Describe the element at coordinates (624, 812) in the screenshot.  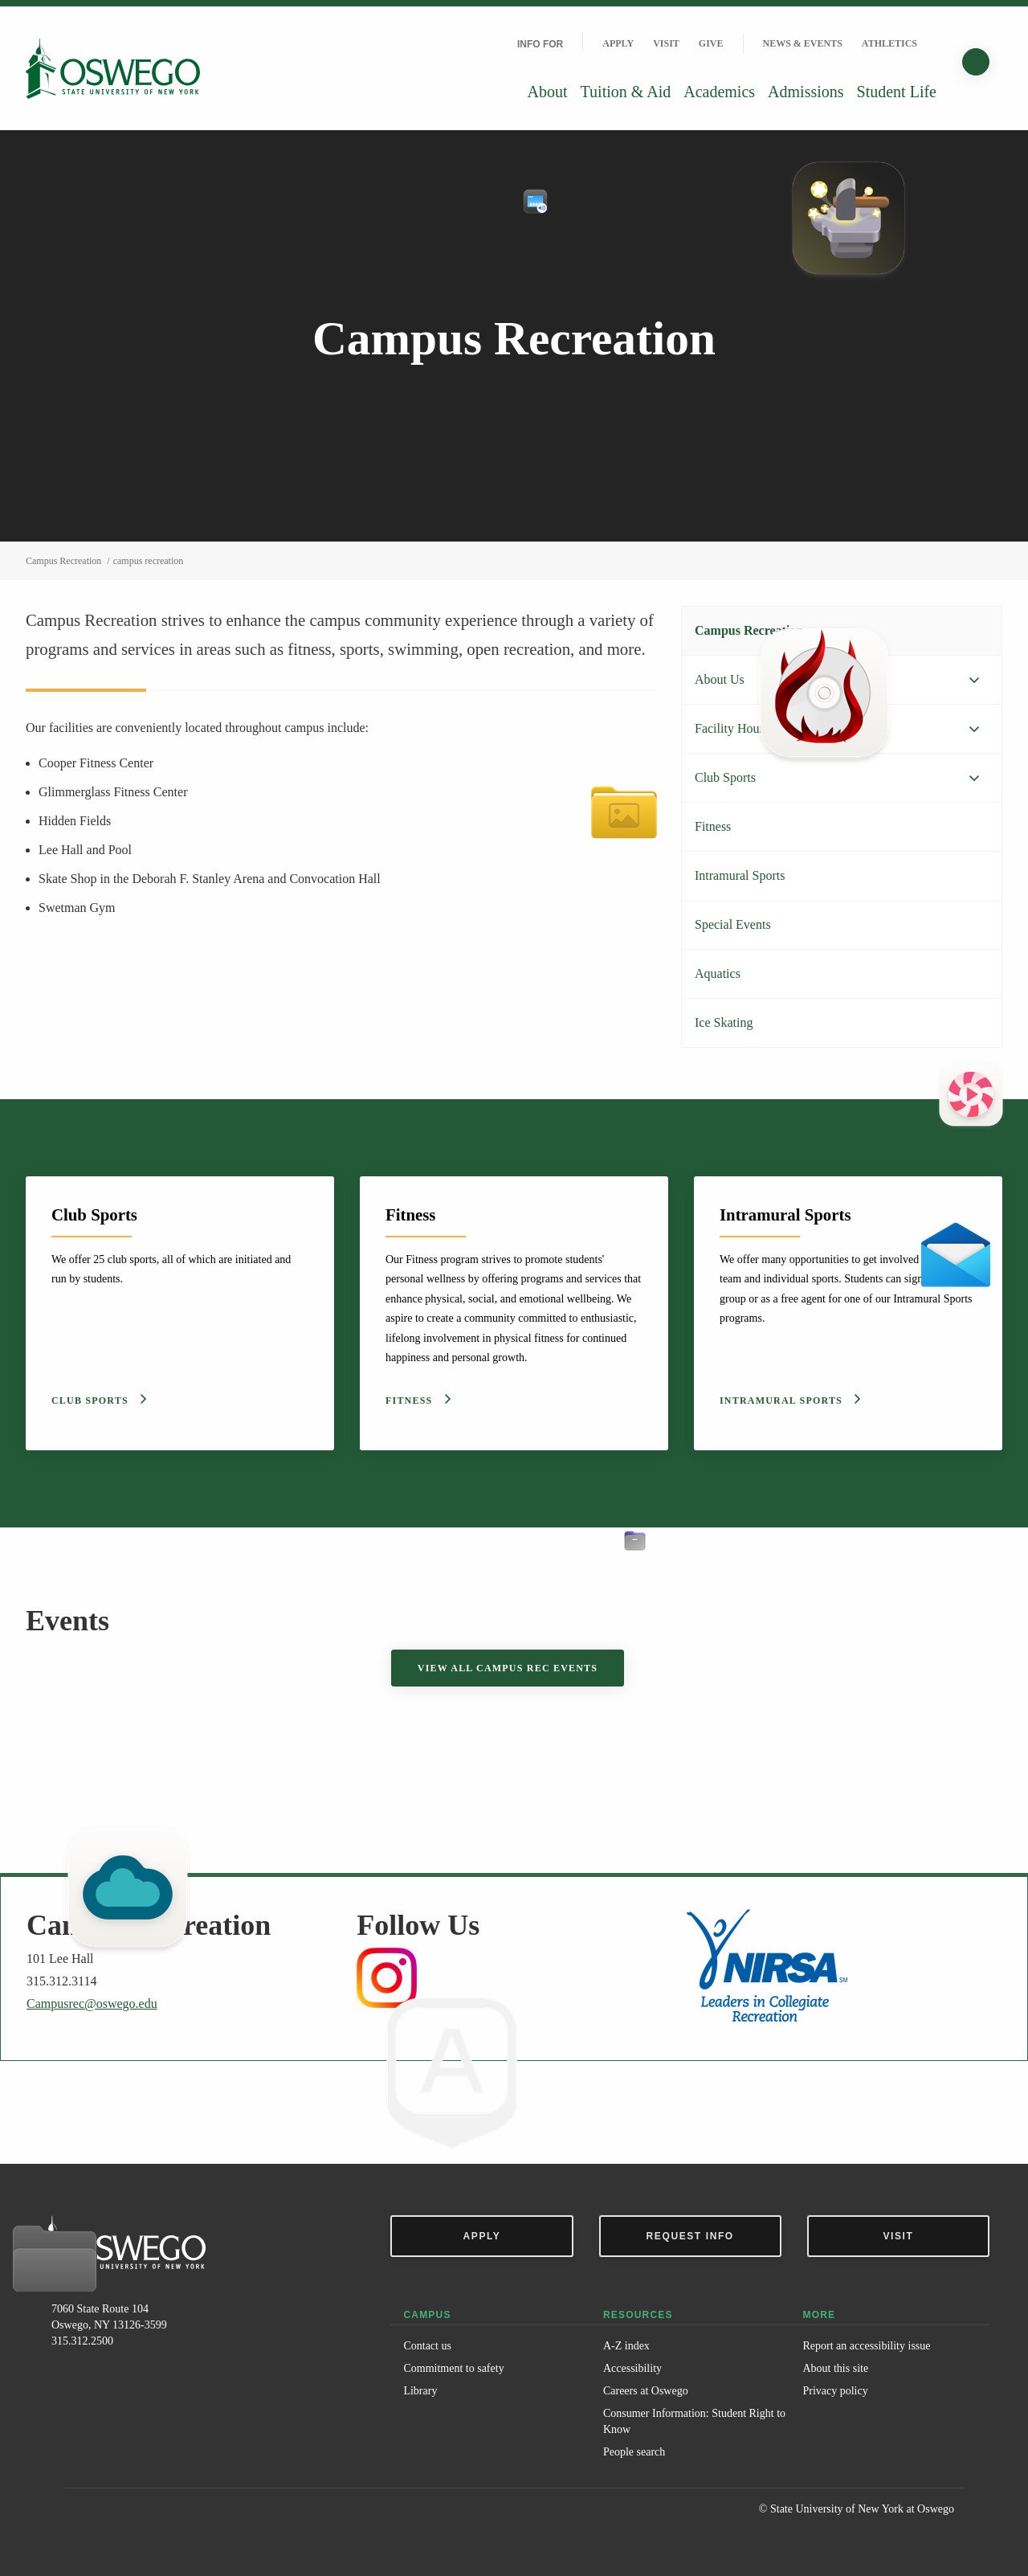
I see `open your images folder` at that location.